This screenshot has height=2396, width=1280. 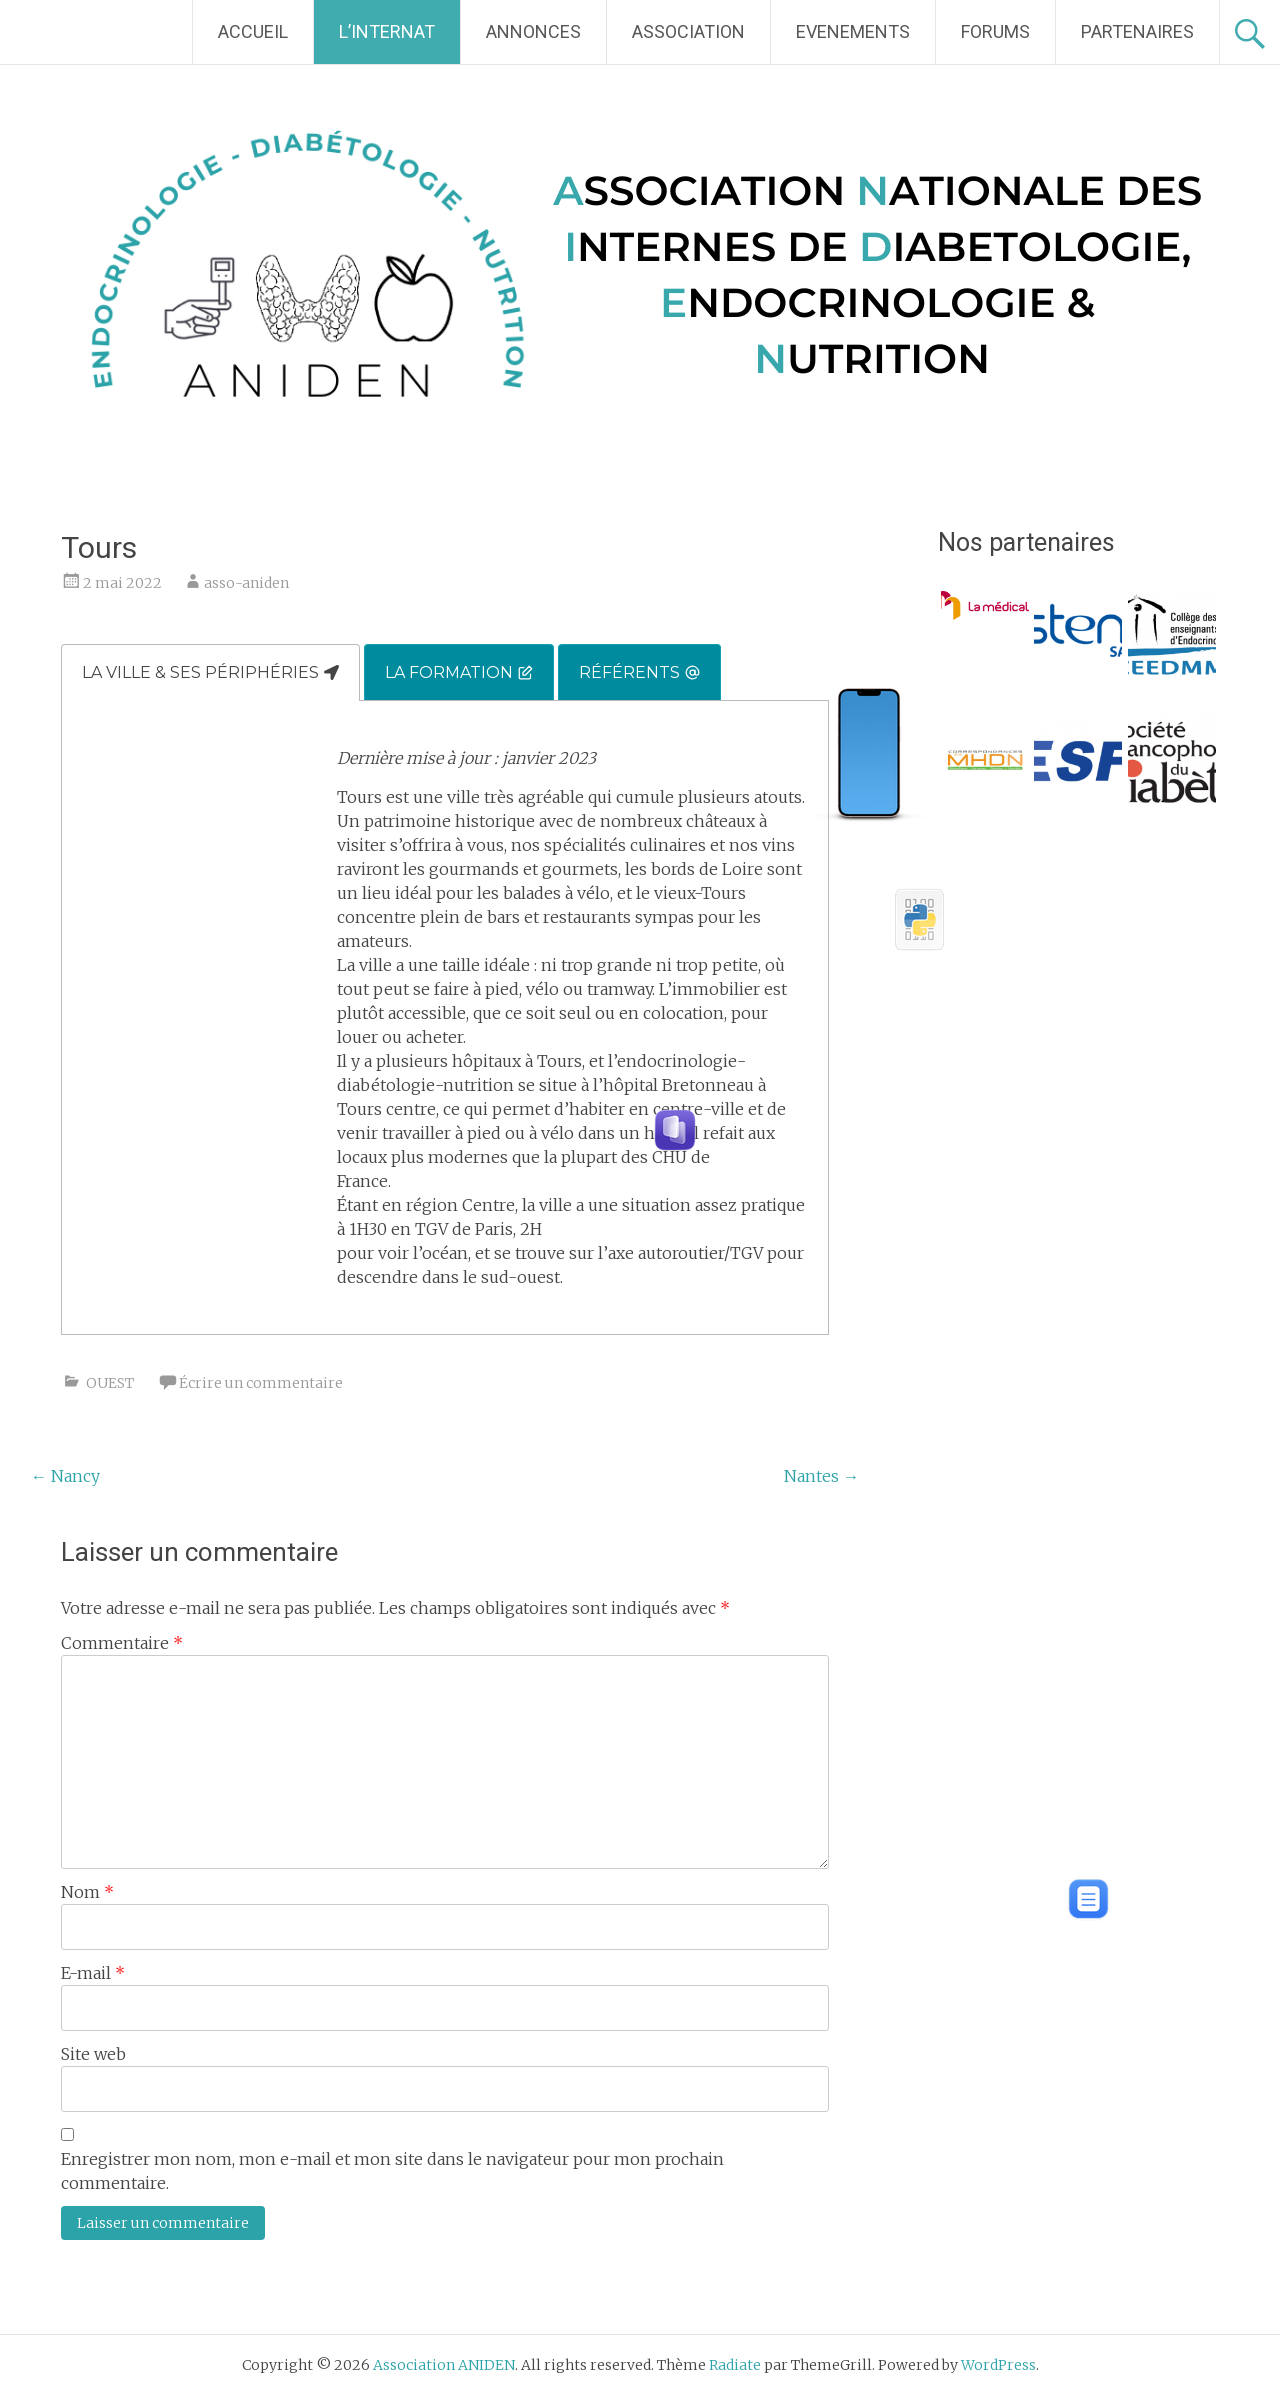 What do you see at coordinates (919, 919) in the screenshot?
I see `python bytecode file (.pyc)` at bounding box center [919, 919].